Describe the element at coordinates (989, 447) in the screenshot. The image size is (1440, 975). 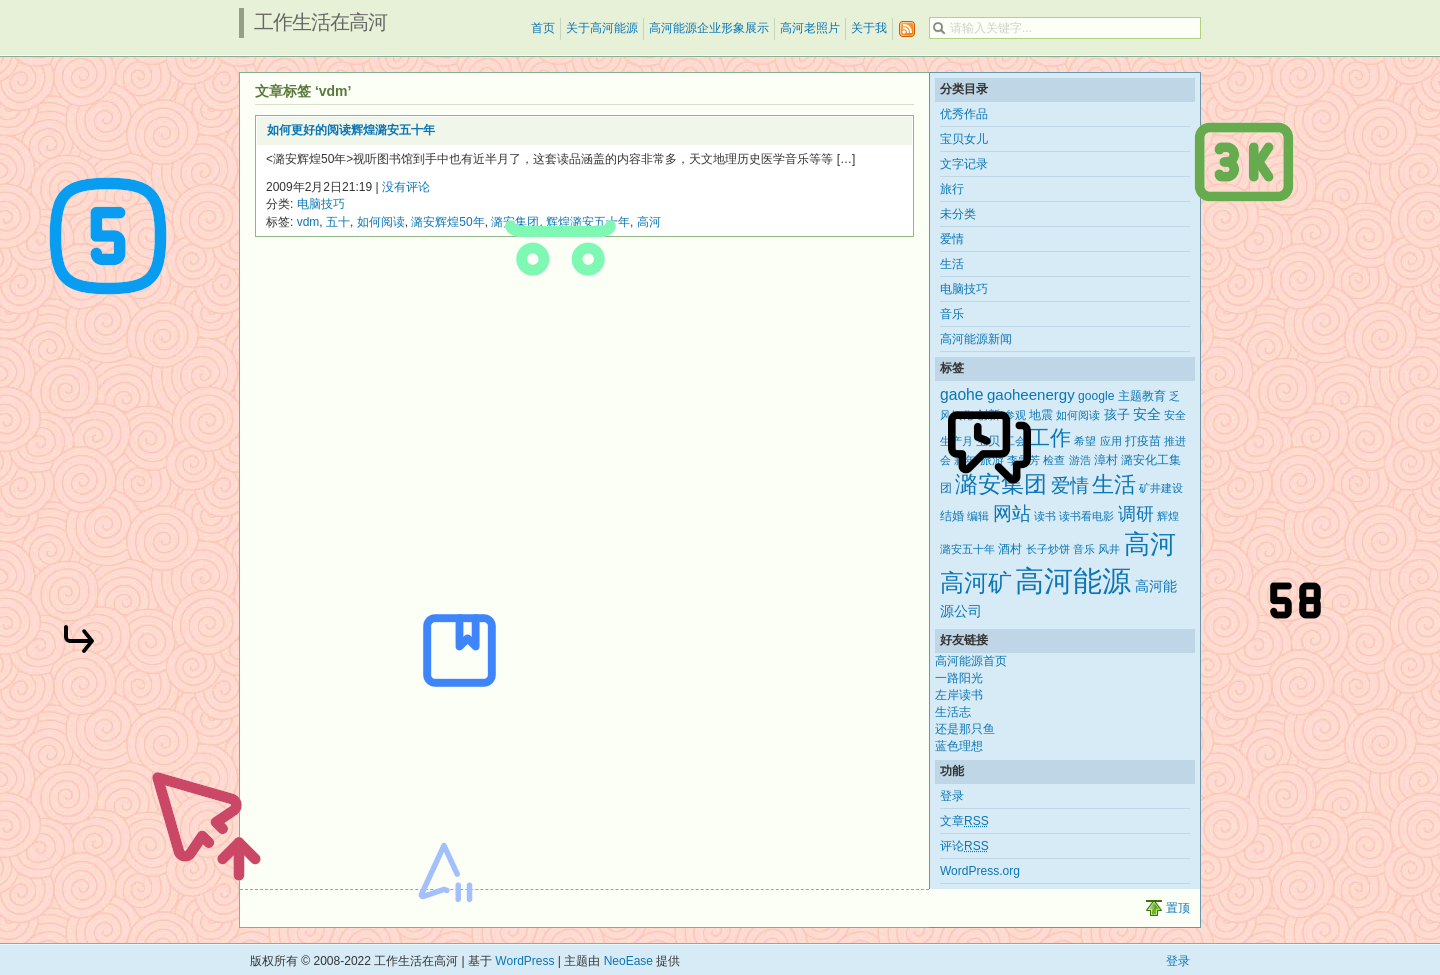
I see `indicates an outdated or stale discussion thread` at that location.